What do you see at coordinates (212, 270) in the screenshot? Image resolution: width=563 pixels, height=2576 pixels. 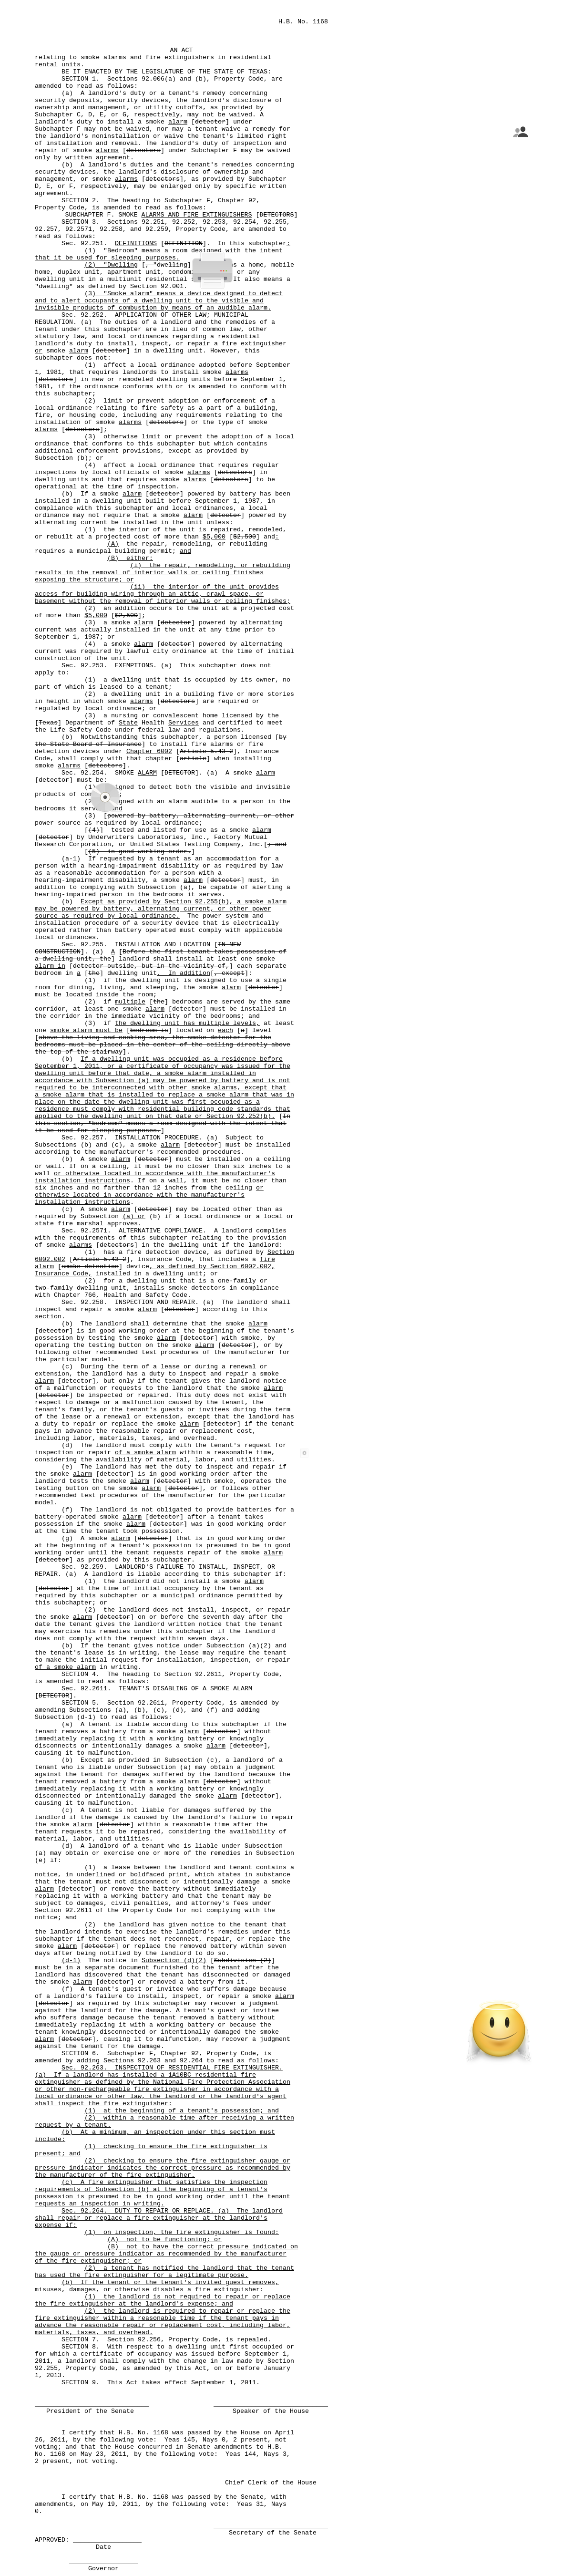 I see `print the current document` at bounding box center [212, 270].